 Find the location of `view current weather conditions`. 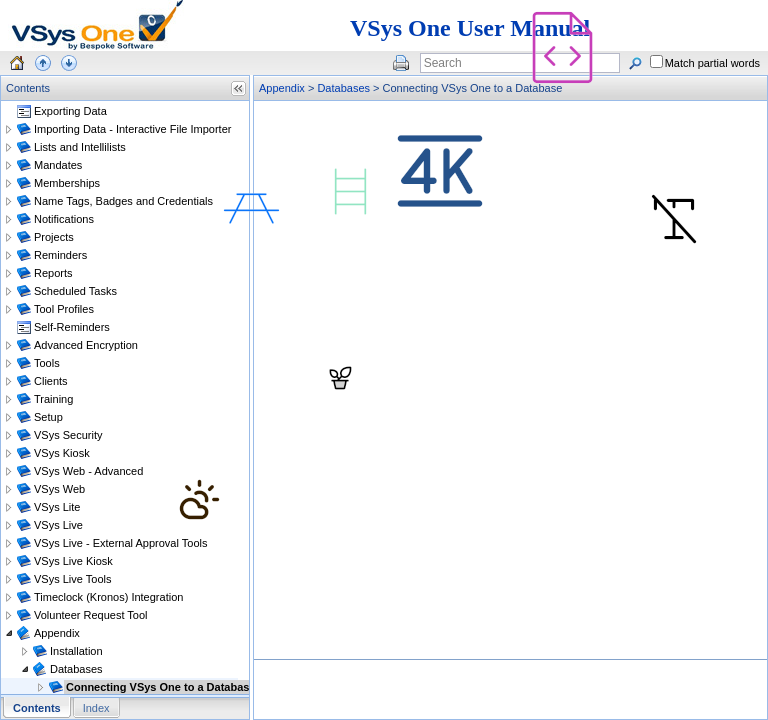

view current weather conditions is located at coordinates (199, 499).